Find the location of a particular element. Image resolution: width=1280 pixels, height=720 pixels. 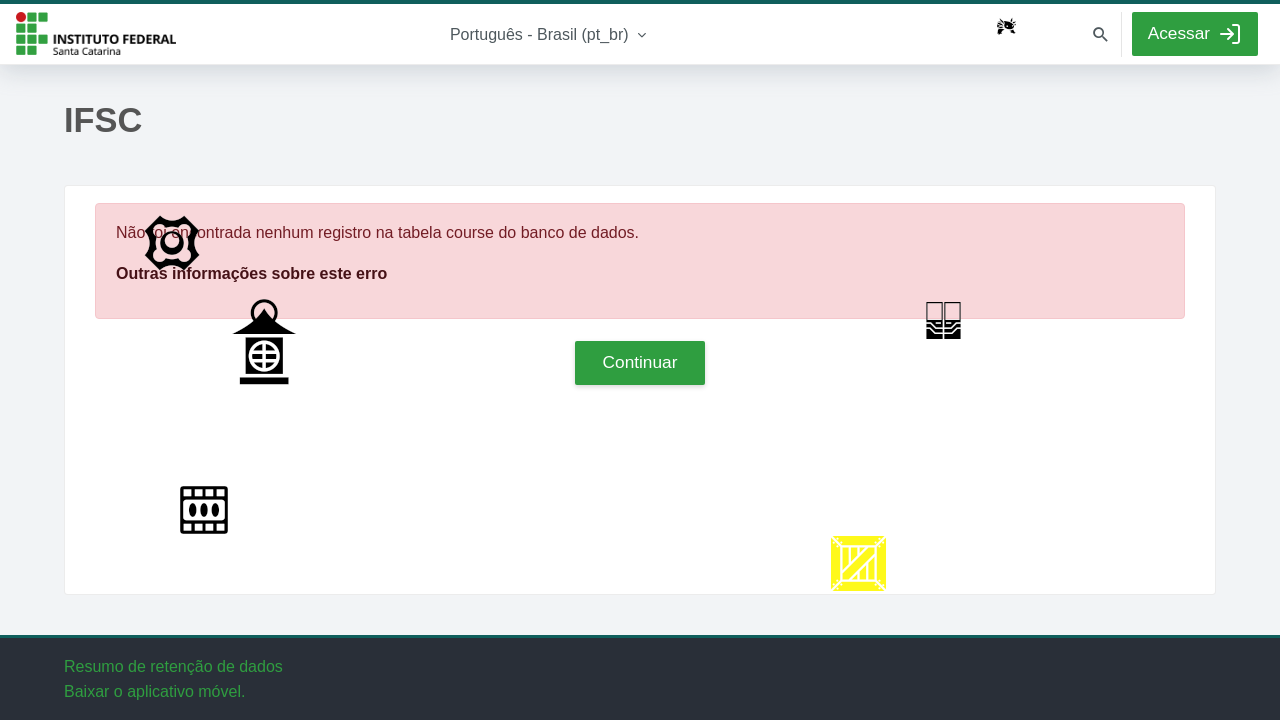

access public transit or bus schedule is located at coordinates (943, 320).